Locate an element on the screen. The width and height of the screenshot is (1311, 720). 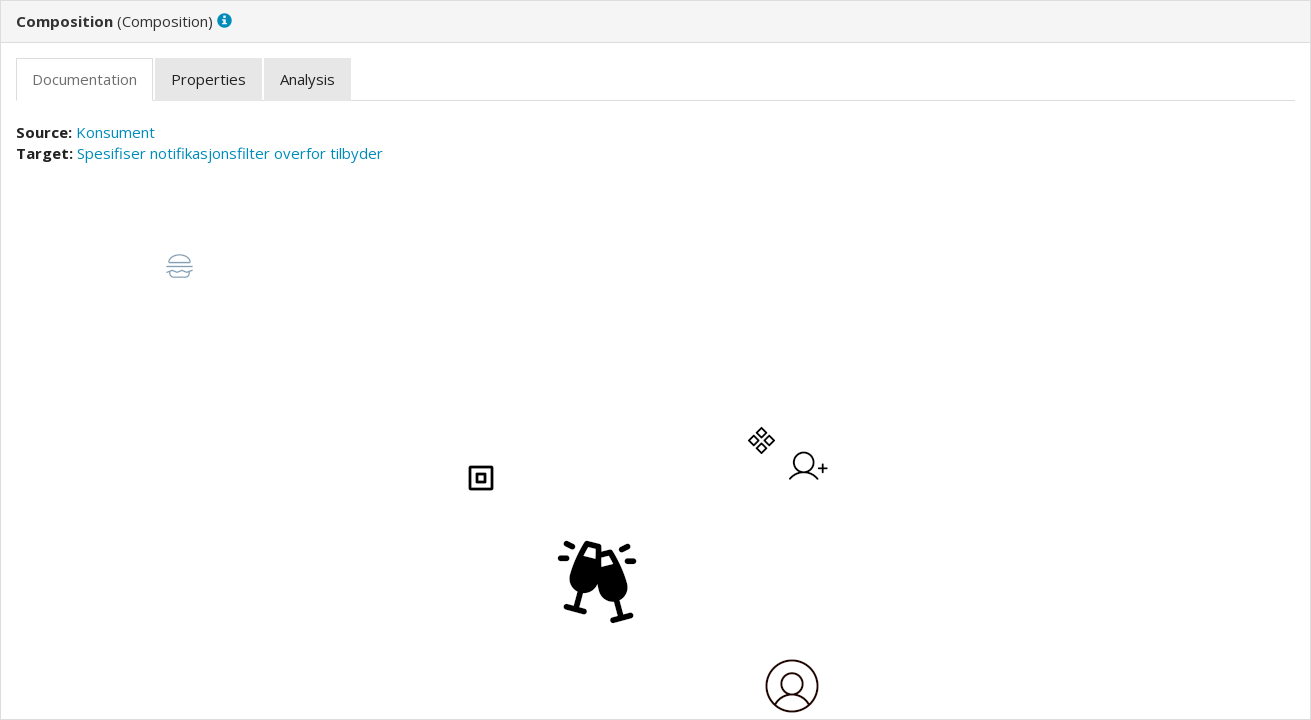
view your profile is located at coordinates (792, 686).